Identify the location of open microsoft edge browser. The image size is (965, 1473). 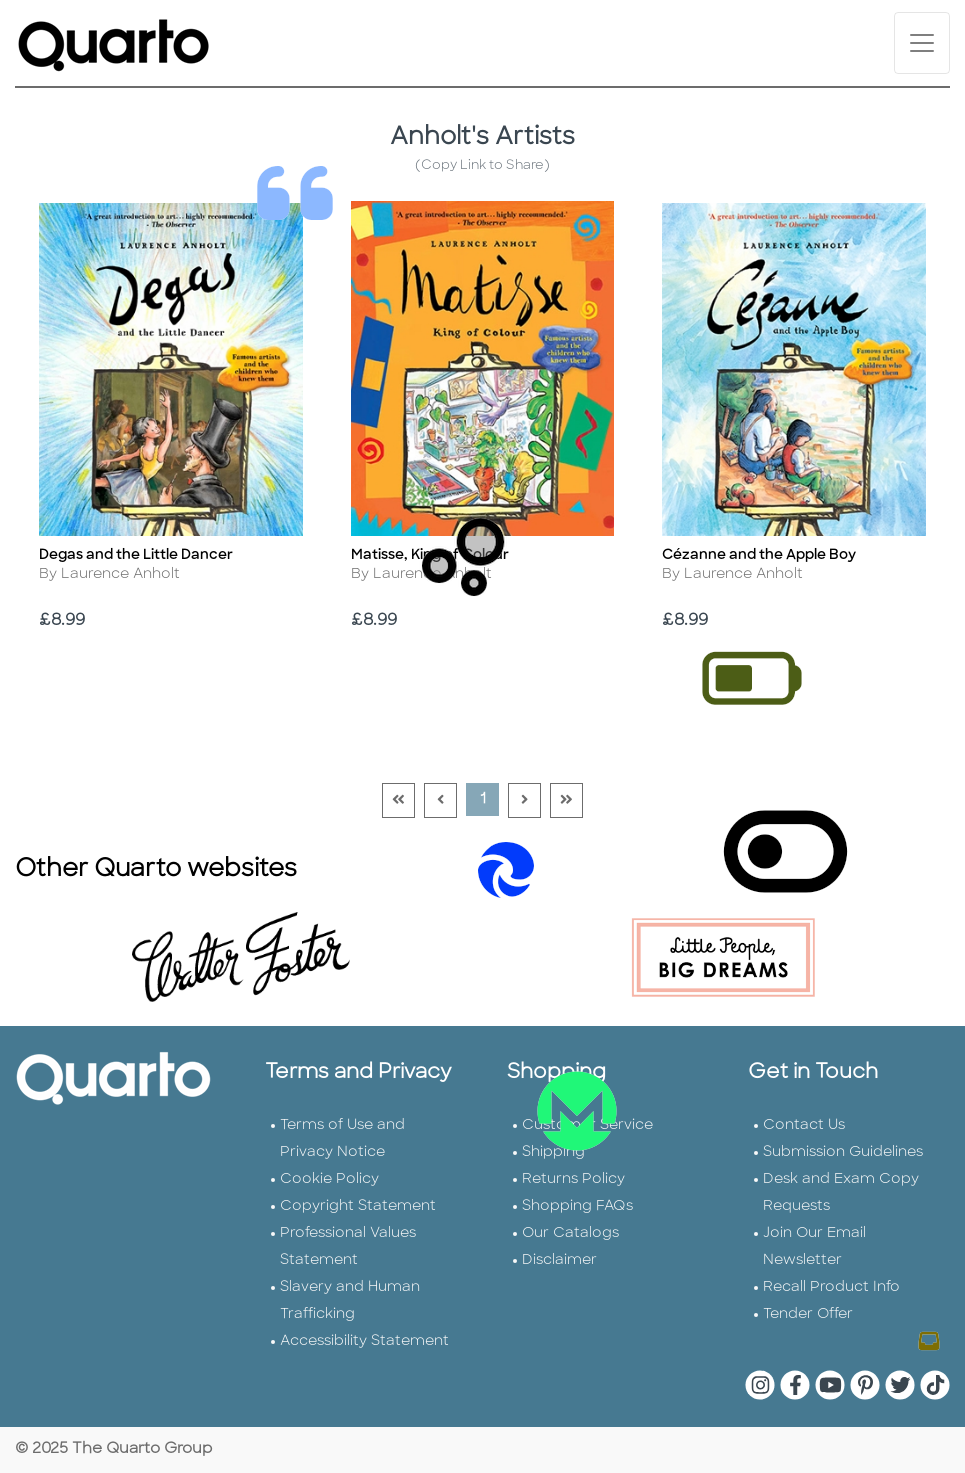
(506, 870).